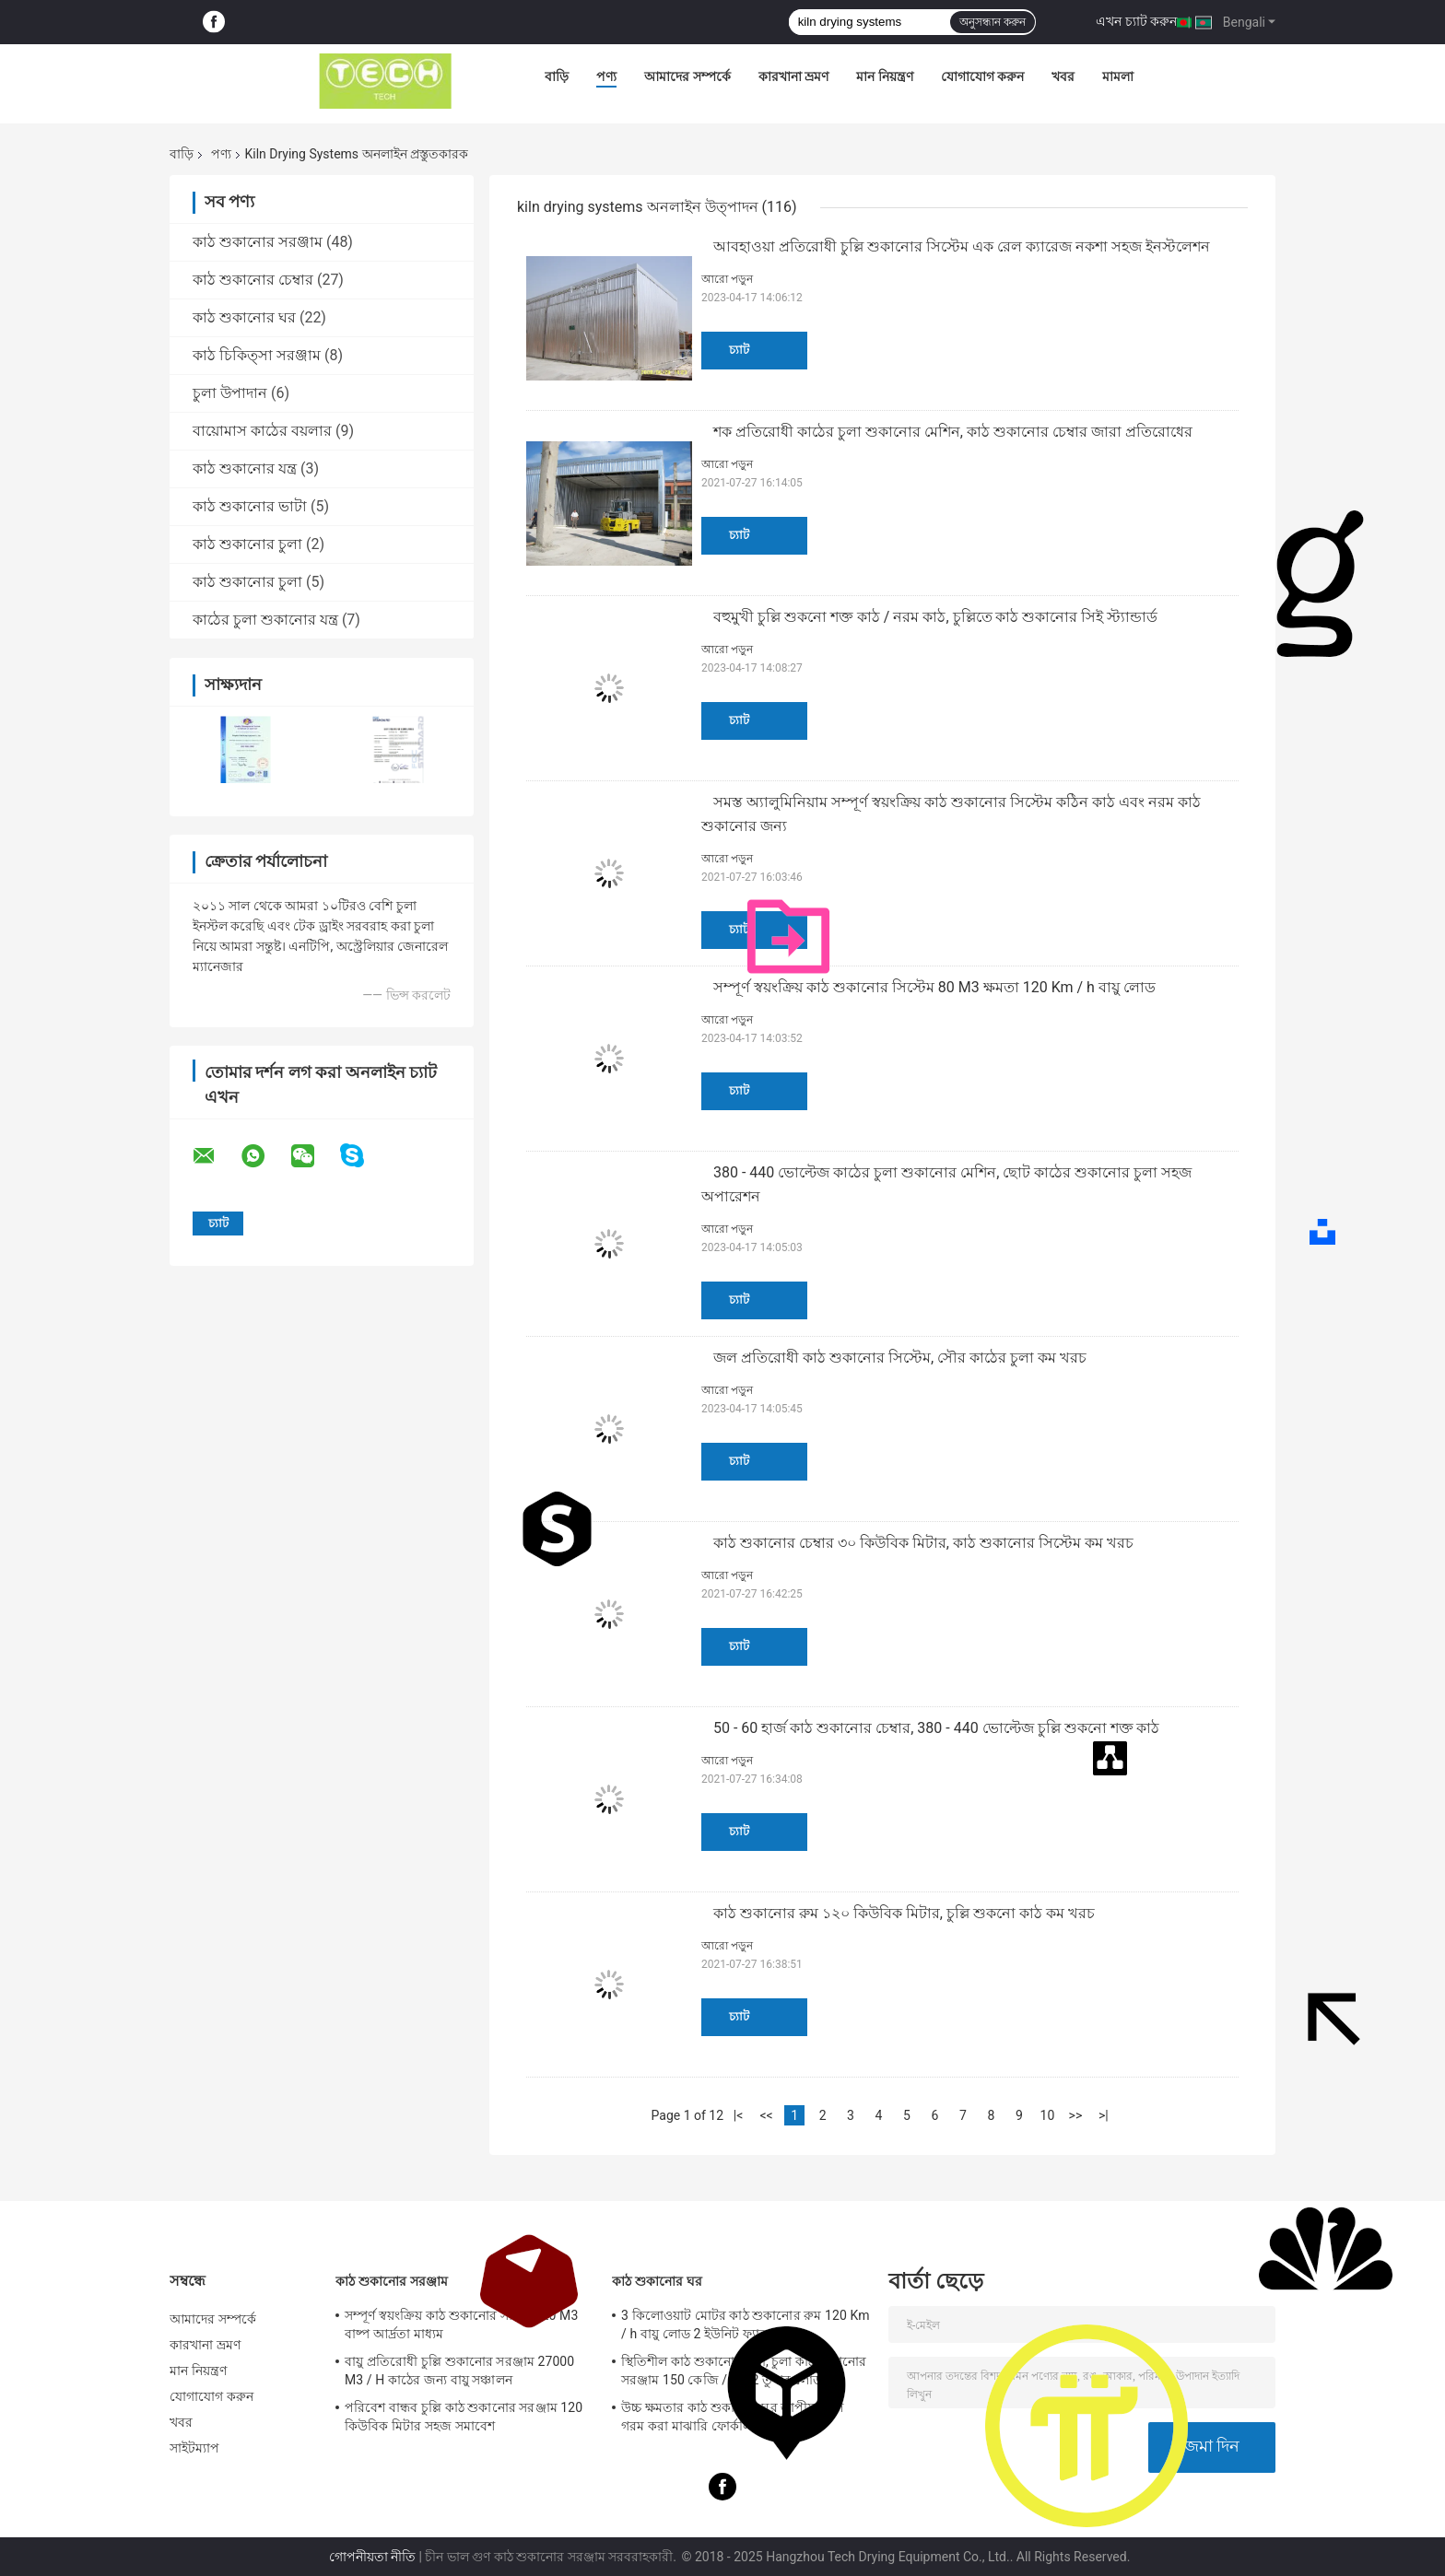 The image size is (1445, 2576). Describe the element at coordinates (529, 2281) in the screenshot. I see `open RunKit node.js playground` at that location.